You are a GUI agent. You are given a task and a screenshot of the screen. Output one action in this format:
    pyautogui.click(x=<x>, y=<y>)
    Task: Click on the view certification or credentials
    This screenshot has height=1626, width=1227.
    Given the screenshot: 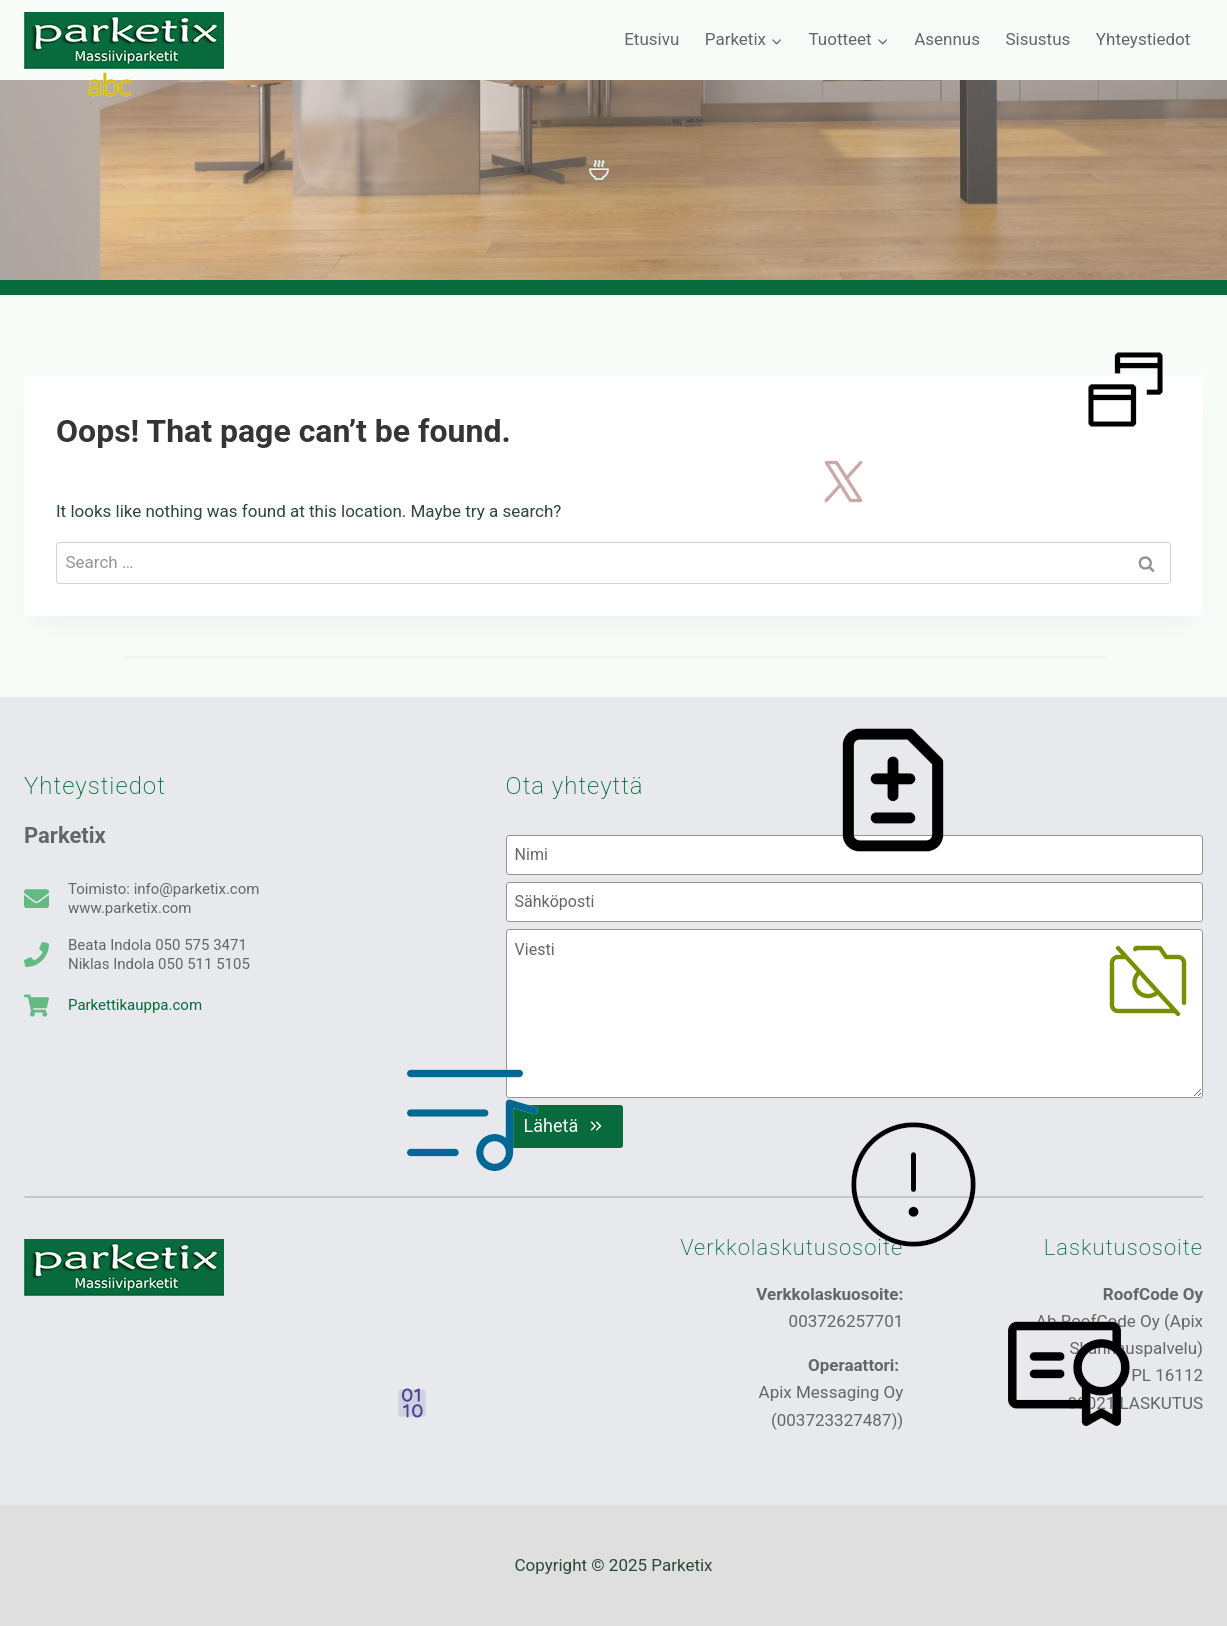 What is the action you would take?
    pyautogui.click(x=1064, y=1369)
    